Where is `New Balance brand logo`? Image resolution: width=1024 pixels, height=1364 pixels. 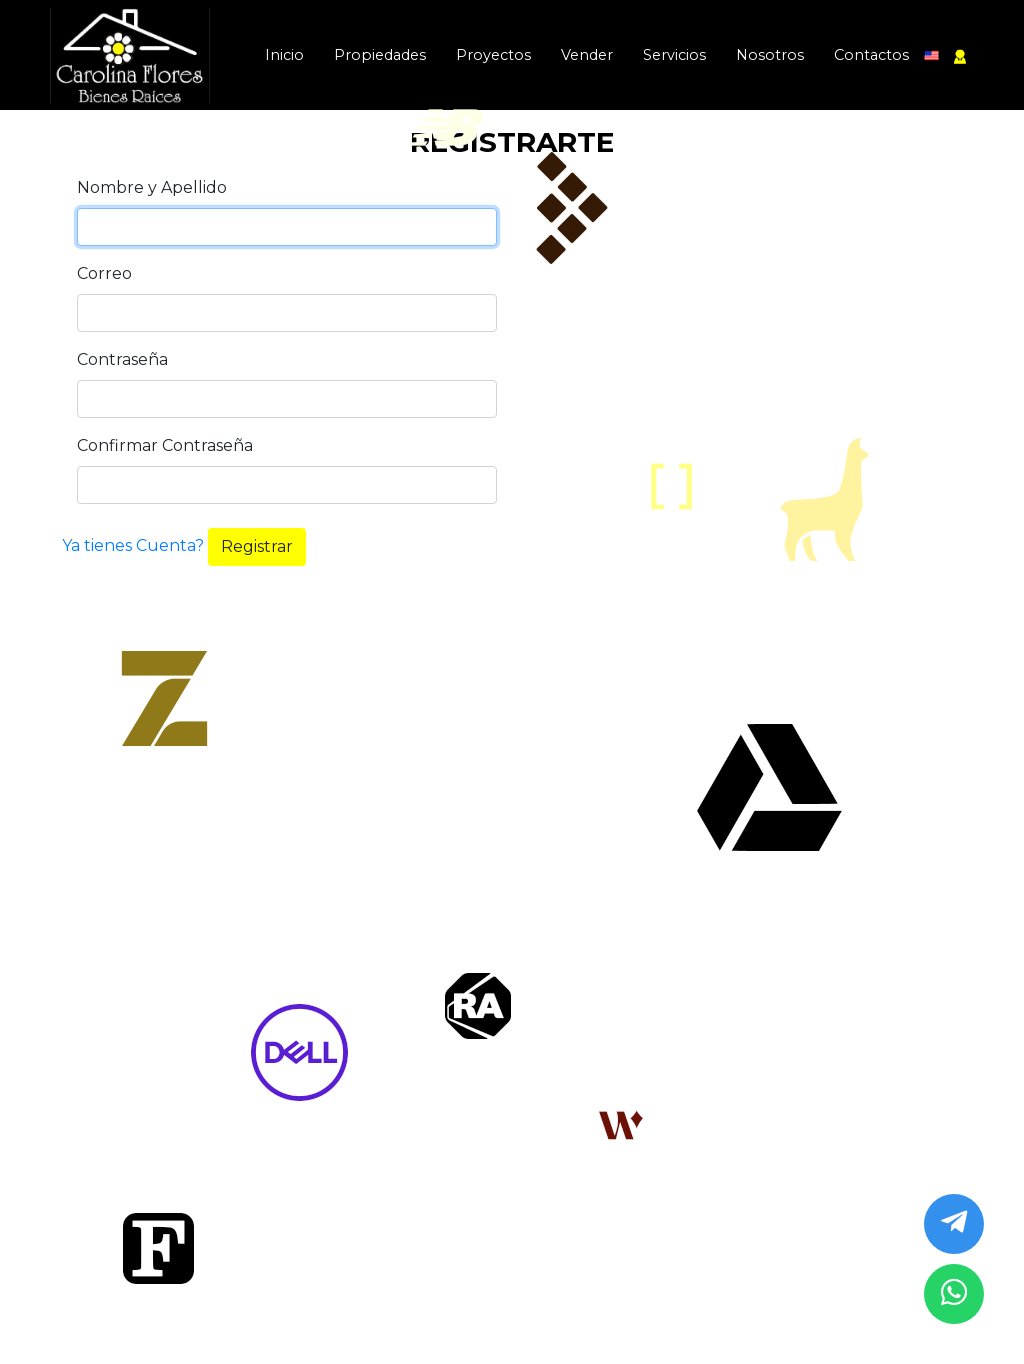
New Balance brand logo is located at coordinates (445, 127).